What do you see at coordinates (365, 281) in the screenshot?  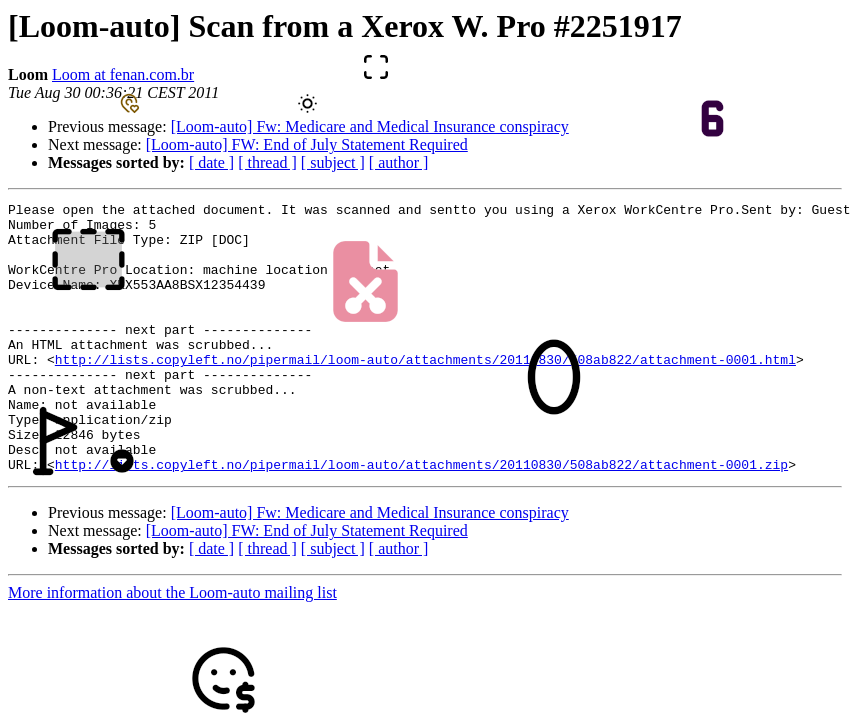 I see `cut or trim a document` at bounding box center [365, 281].